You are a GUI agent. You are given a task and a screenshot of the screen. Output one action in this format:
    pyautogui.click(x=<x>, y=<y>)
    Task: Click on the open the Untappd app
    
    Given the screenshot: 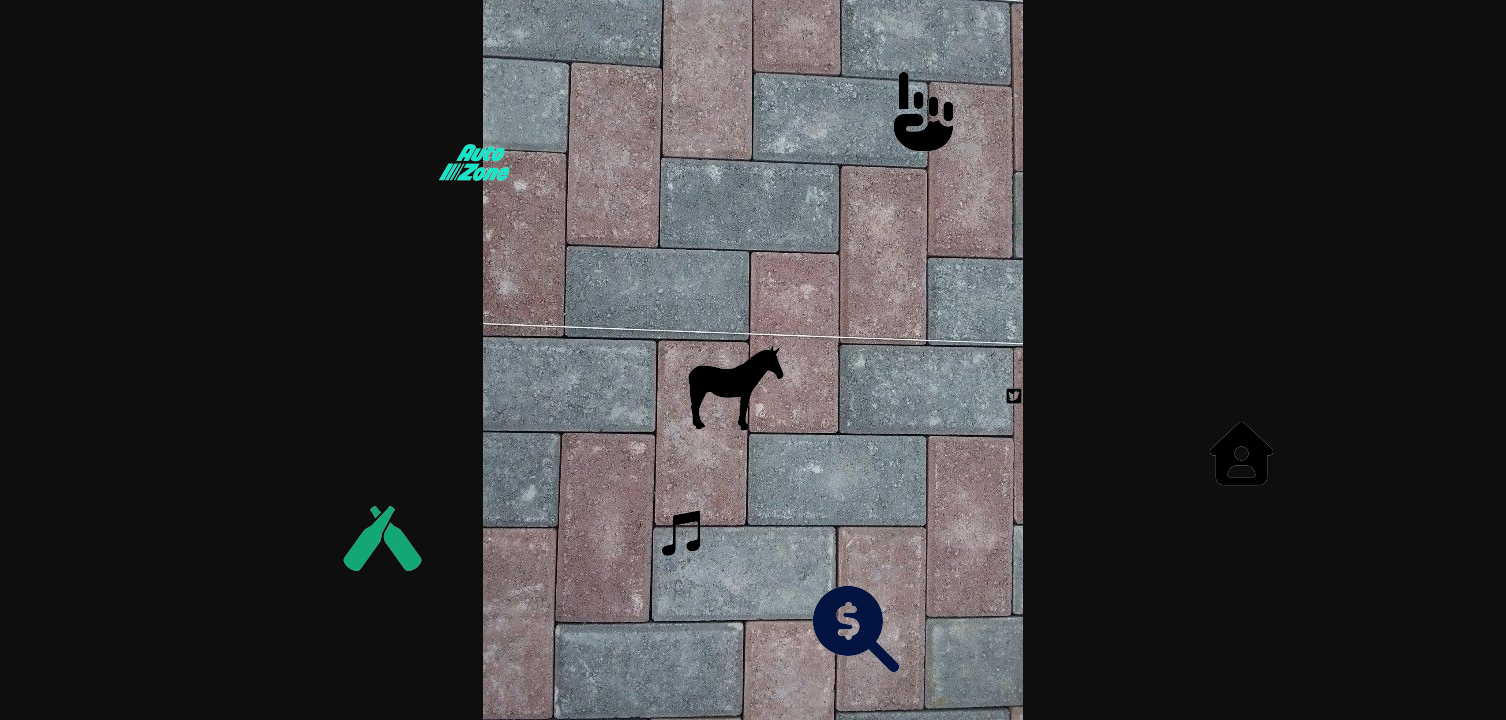 What is the action you would take?
    pyautogui.click(x=382, y=538)
    